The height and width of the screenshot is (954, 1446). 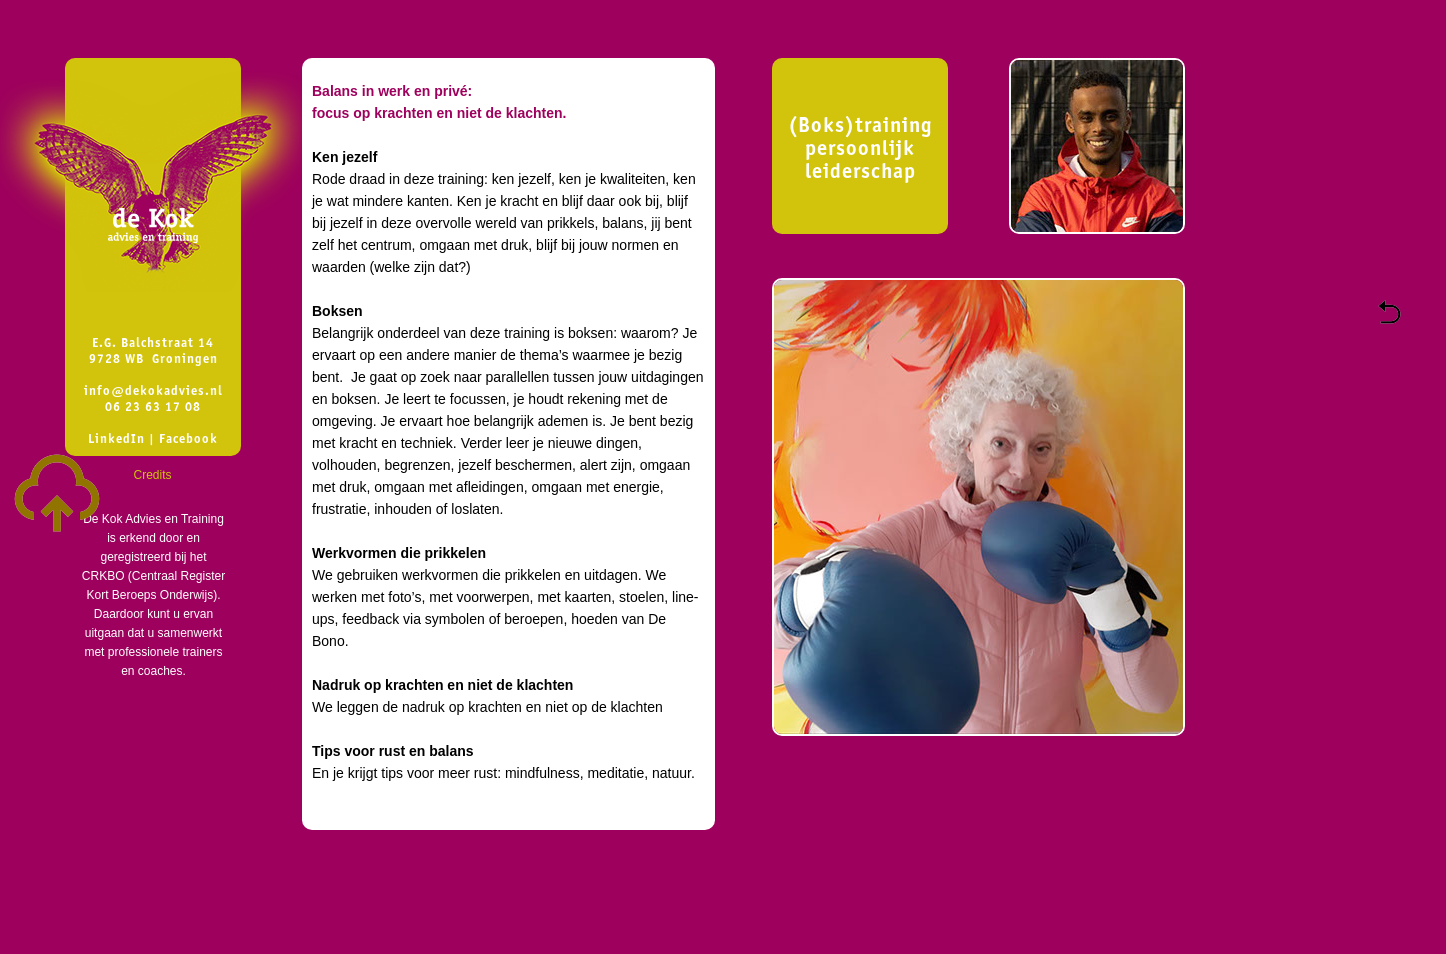 I want to click on go back to the previous screen, so click(x=1390, y=313).